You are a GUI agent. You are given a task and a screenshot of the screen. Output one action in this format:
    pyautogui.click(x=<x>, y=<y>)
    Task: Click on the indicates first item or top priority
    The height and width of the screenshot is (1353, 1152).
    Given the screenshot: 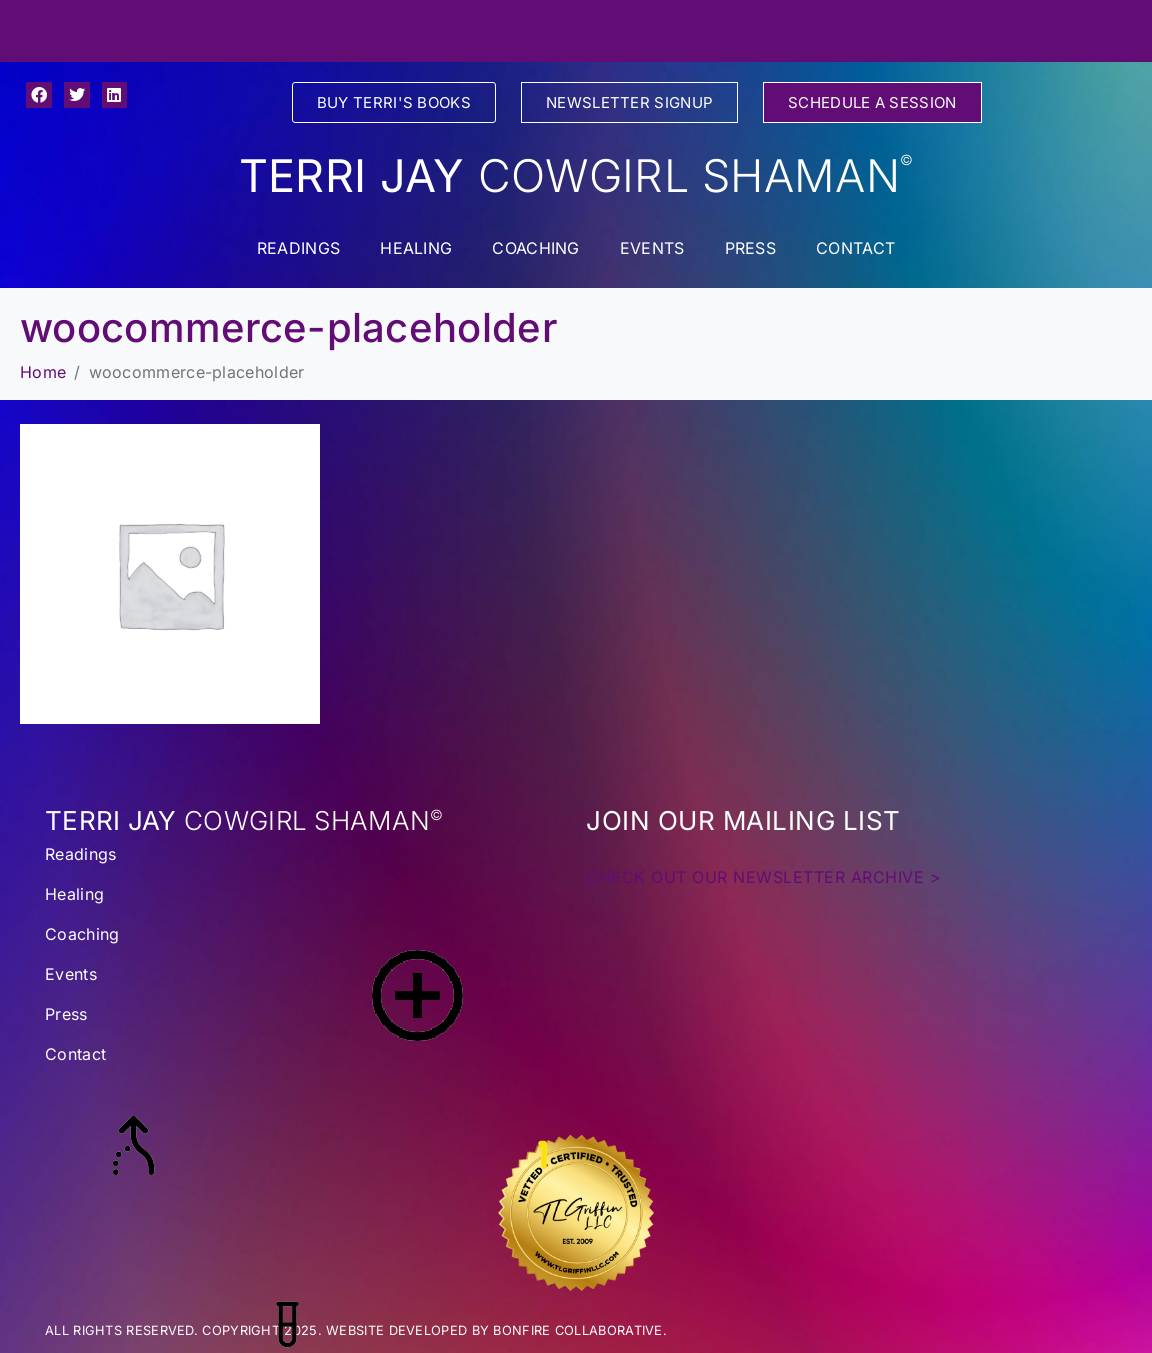 What is the action you would take?
    pyautogui.click(x=544, y=1155)
    